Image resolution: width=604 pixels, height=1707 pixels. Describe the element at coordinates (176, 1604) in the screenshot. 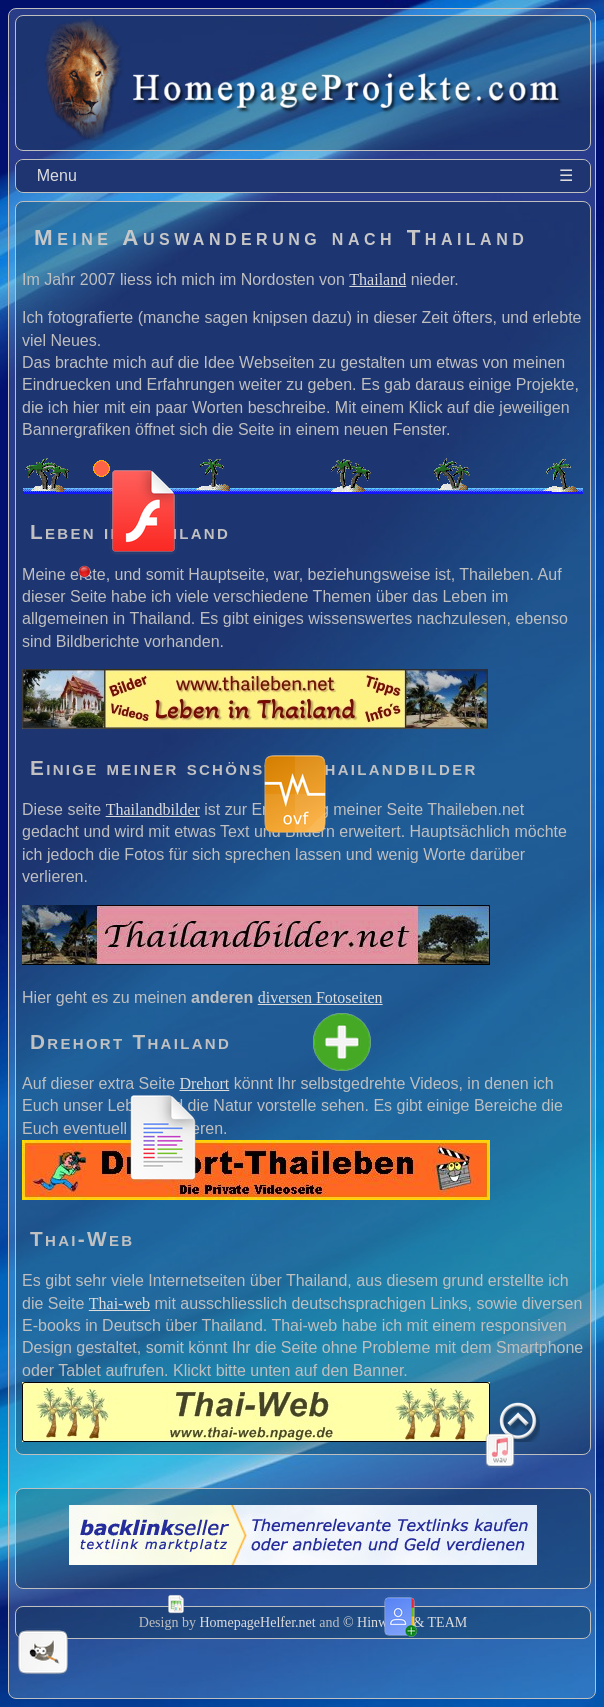

I see `openoffice calc spreadsheet file` at that location.